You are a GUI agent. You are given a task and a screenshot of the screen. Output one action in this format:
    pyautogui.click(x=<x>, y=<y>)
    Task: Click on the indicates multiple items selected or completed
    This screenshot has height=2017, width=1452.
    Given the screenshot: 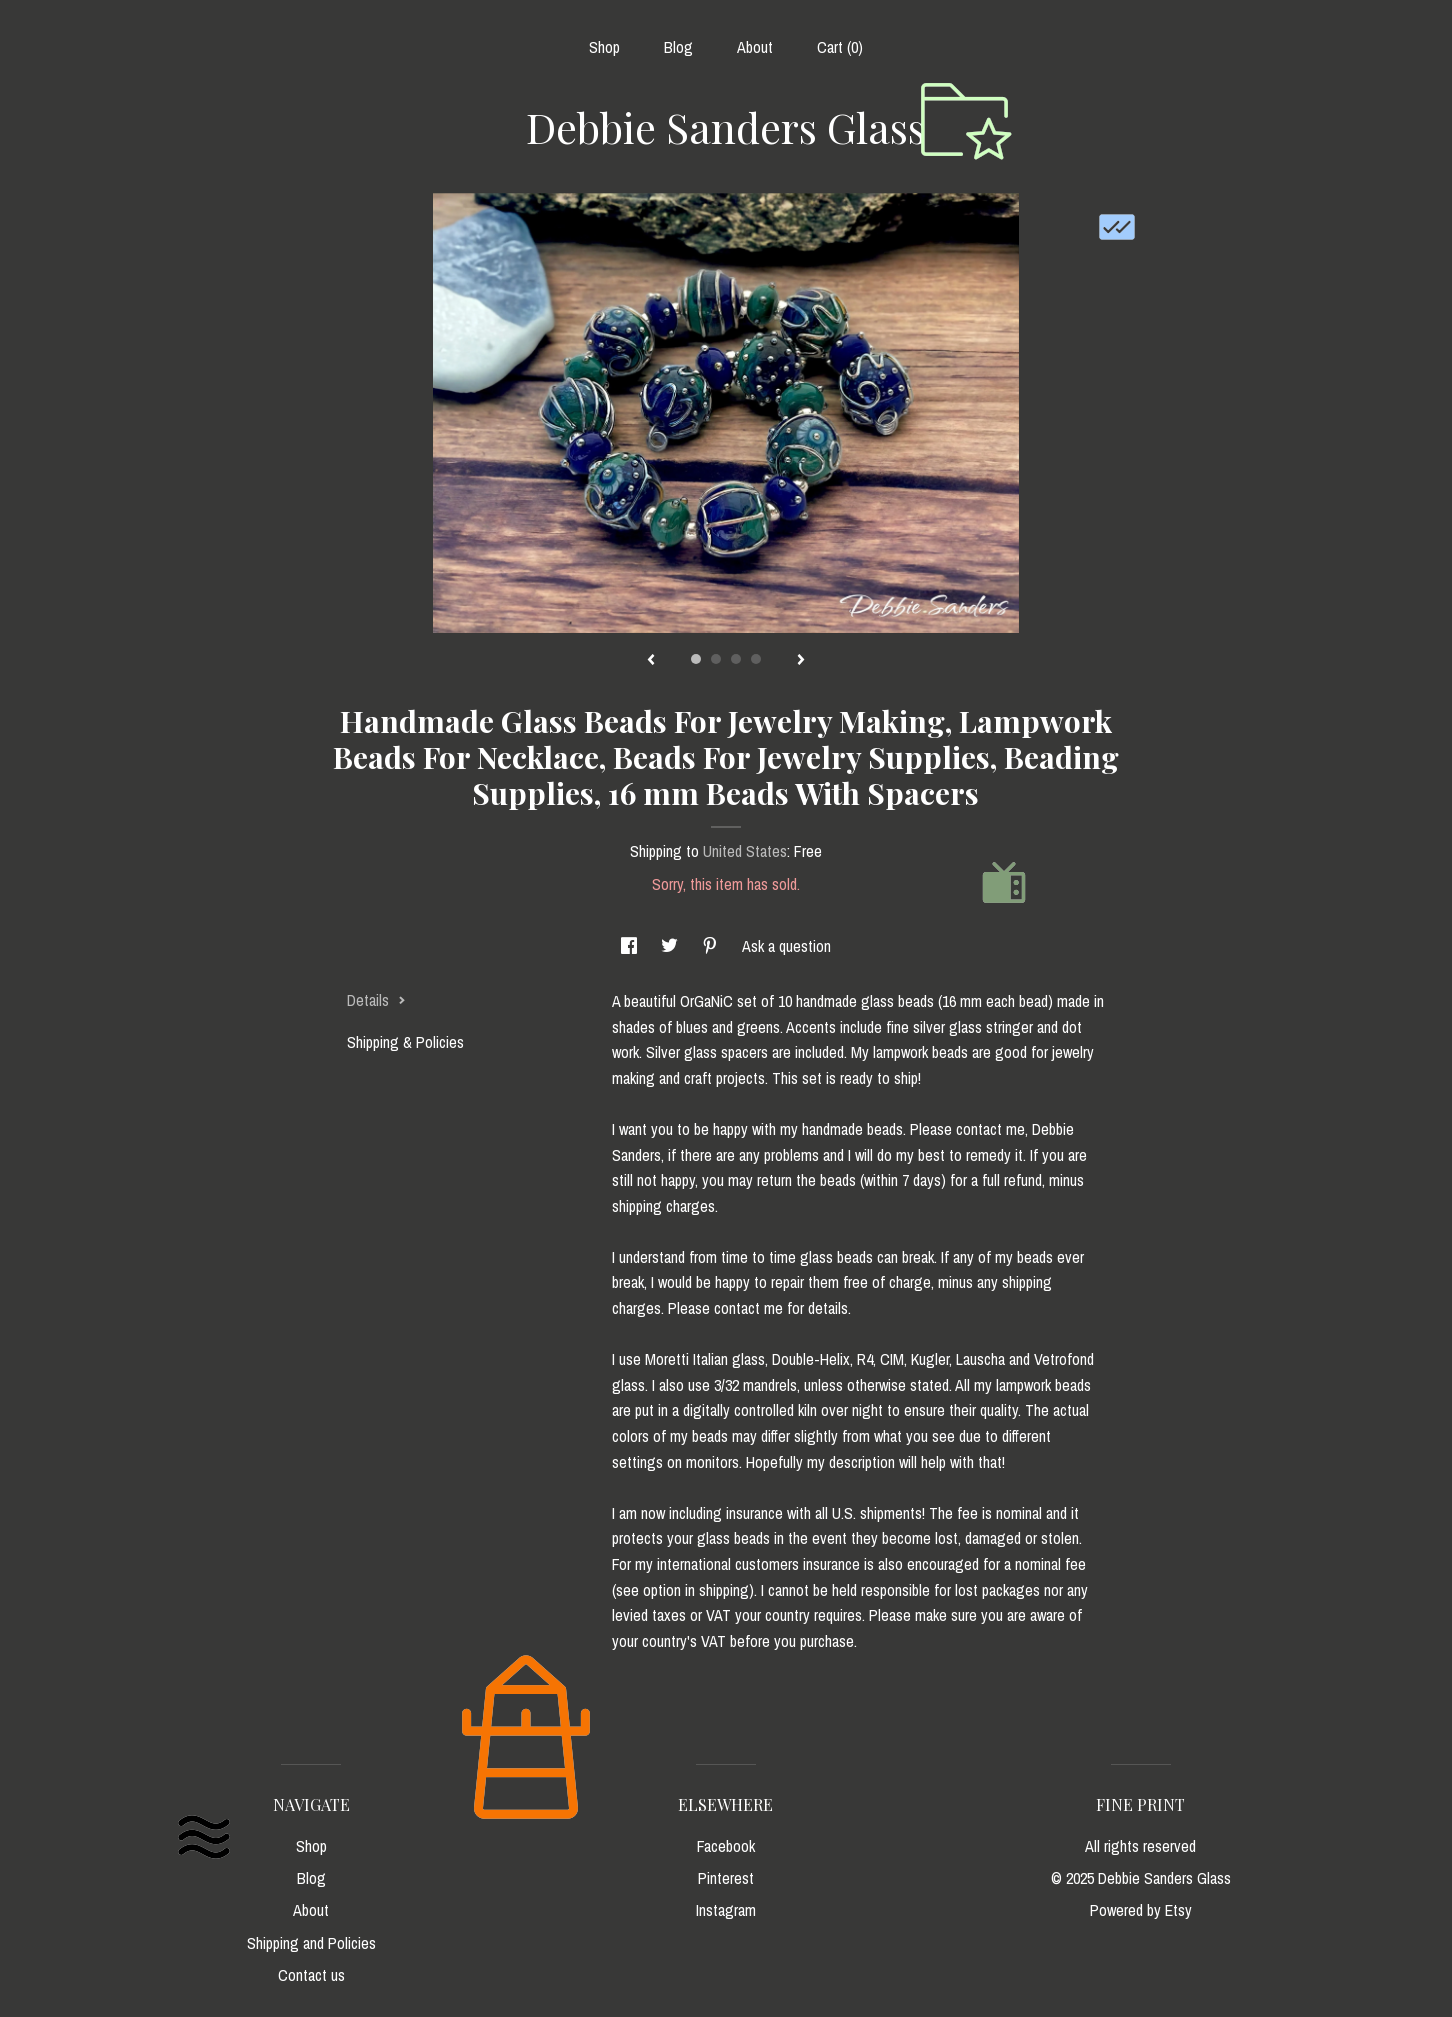 What is the action you would take?
    pyautogui.click(x=1117, y=227)
    